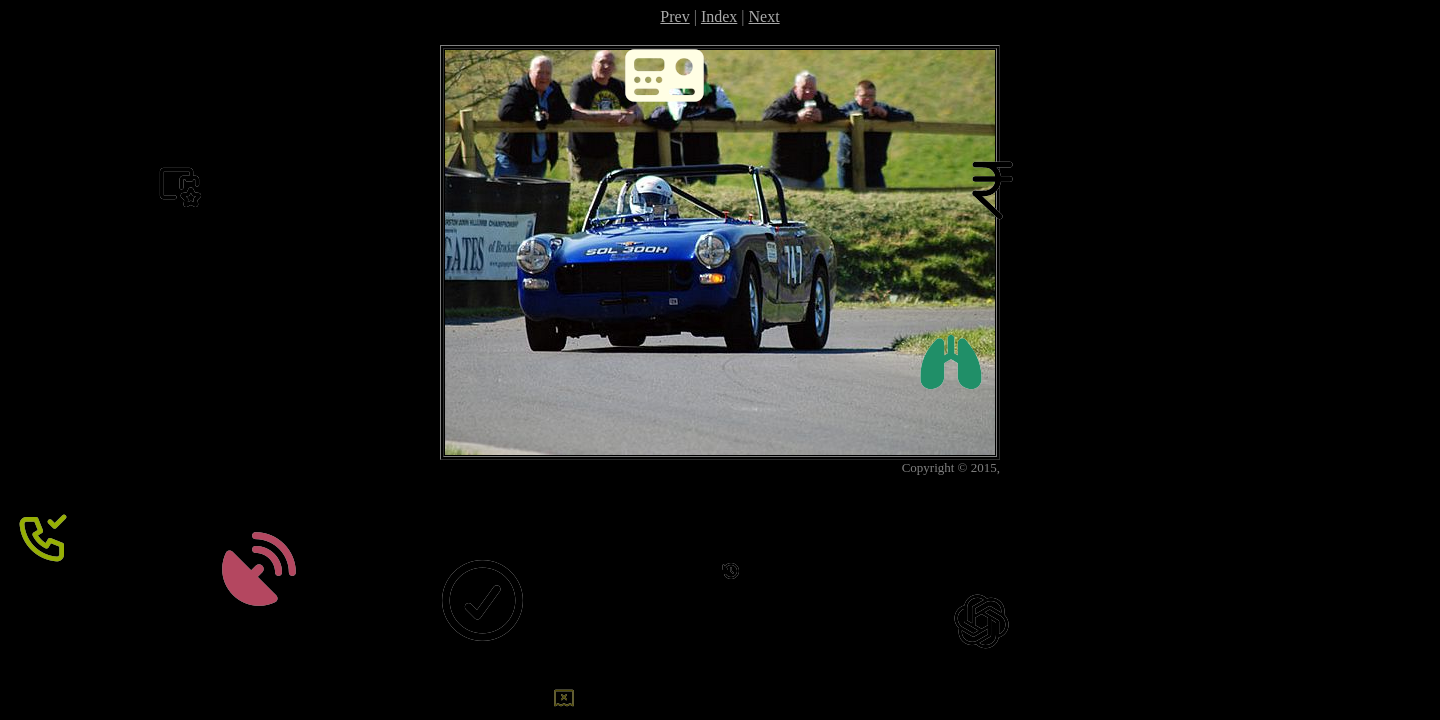  What do you see at coordinates (992, 190) in the screenshot?
I see `view price or amount in indian rupees` at bounding box center [992, 190].